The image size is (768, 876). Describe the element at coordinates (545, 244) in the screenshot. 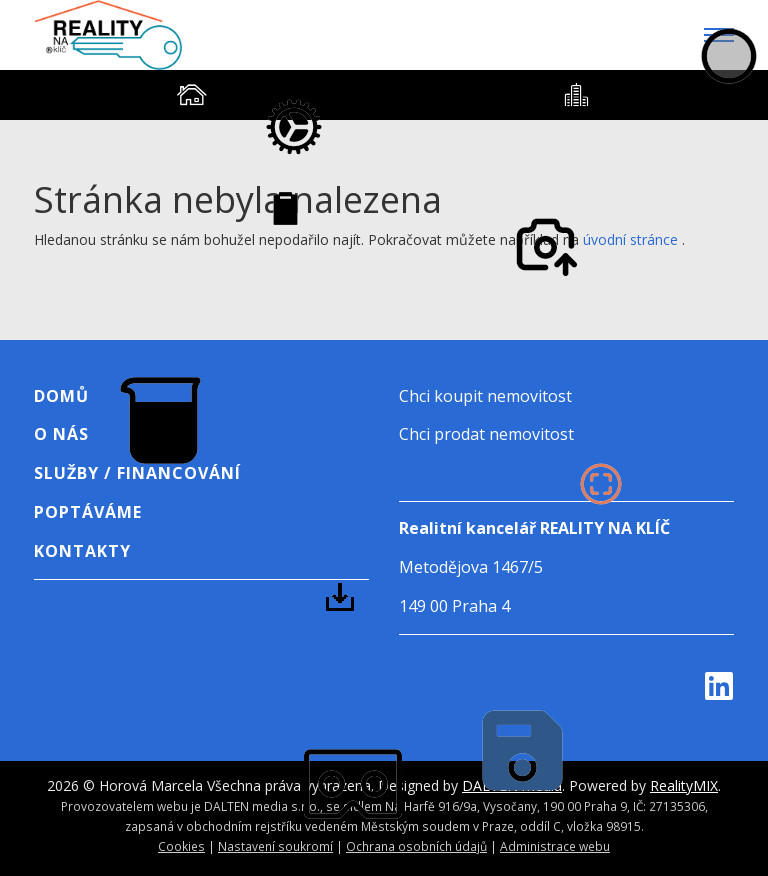

I see `upload a photo from your camera` at that location.